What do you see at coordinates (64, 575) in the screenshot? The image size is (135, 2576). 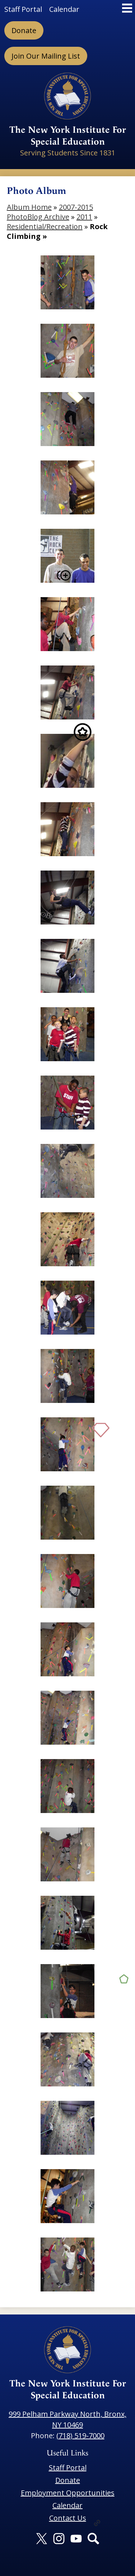 I see `add a duplicate control point` at bounding box center [64, 575].